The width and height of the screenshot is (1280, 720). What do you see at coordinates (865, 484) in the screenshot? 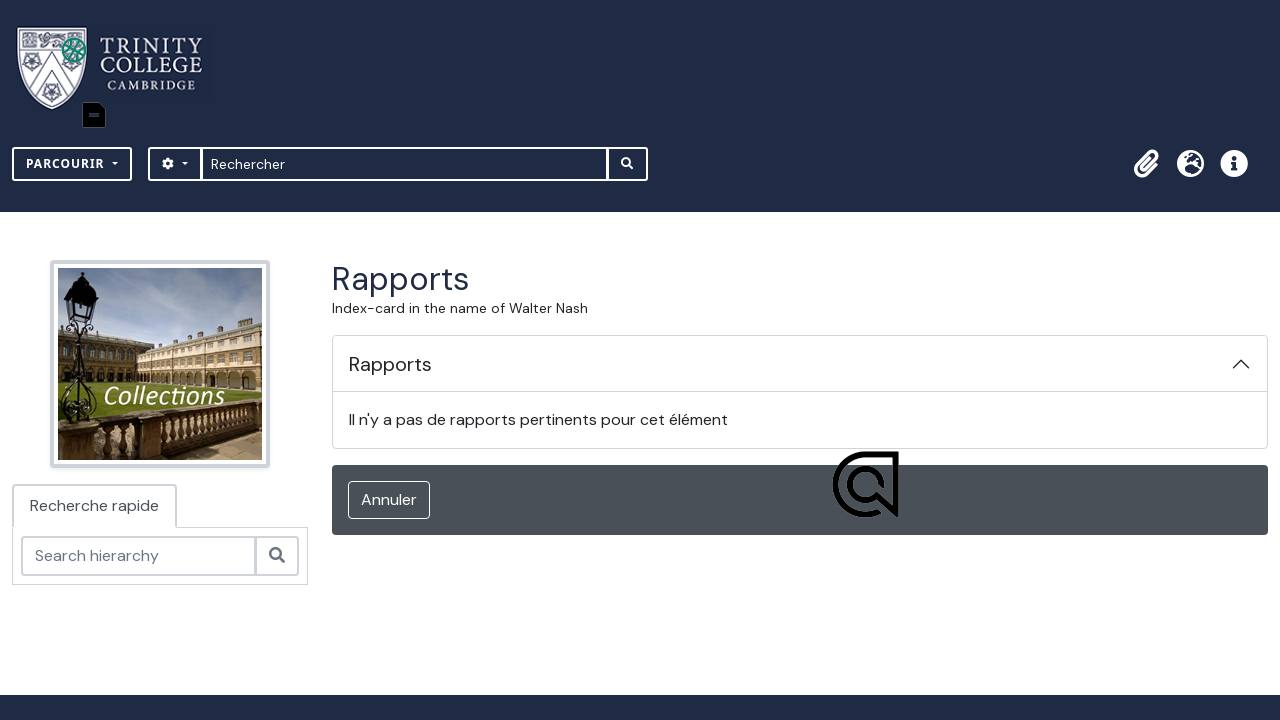
I see `algolia search service logo` at bounding box center [865, 484].